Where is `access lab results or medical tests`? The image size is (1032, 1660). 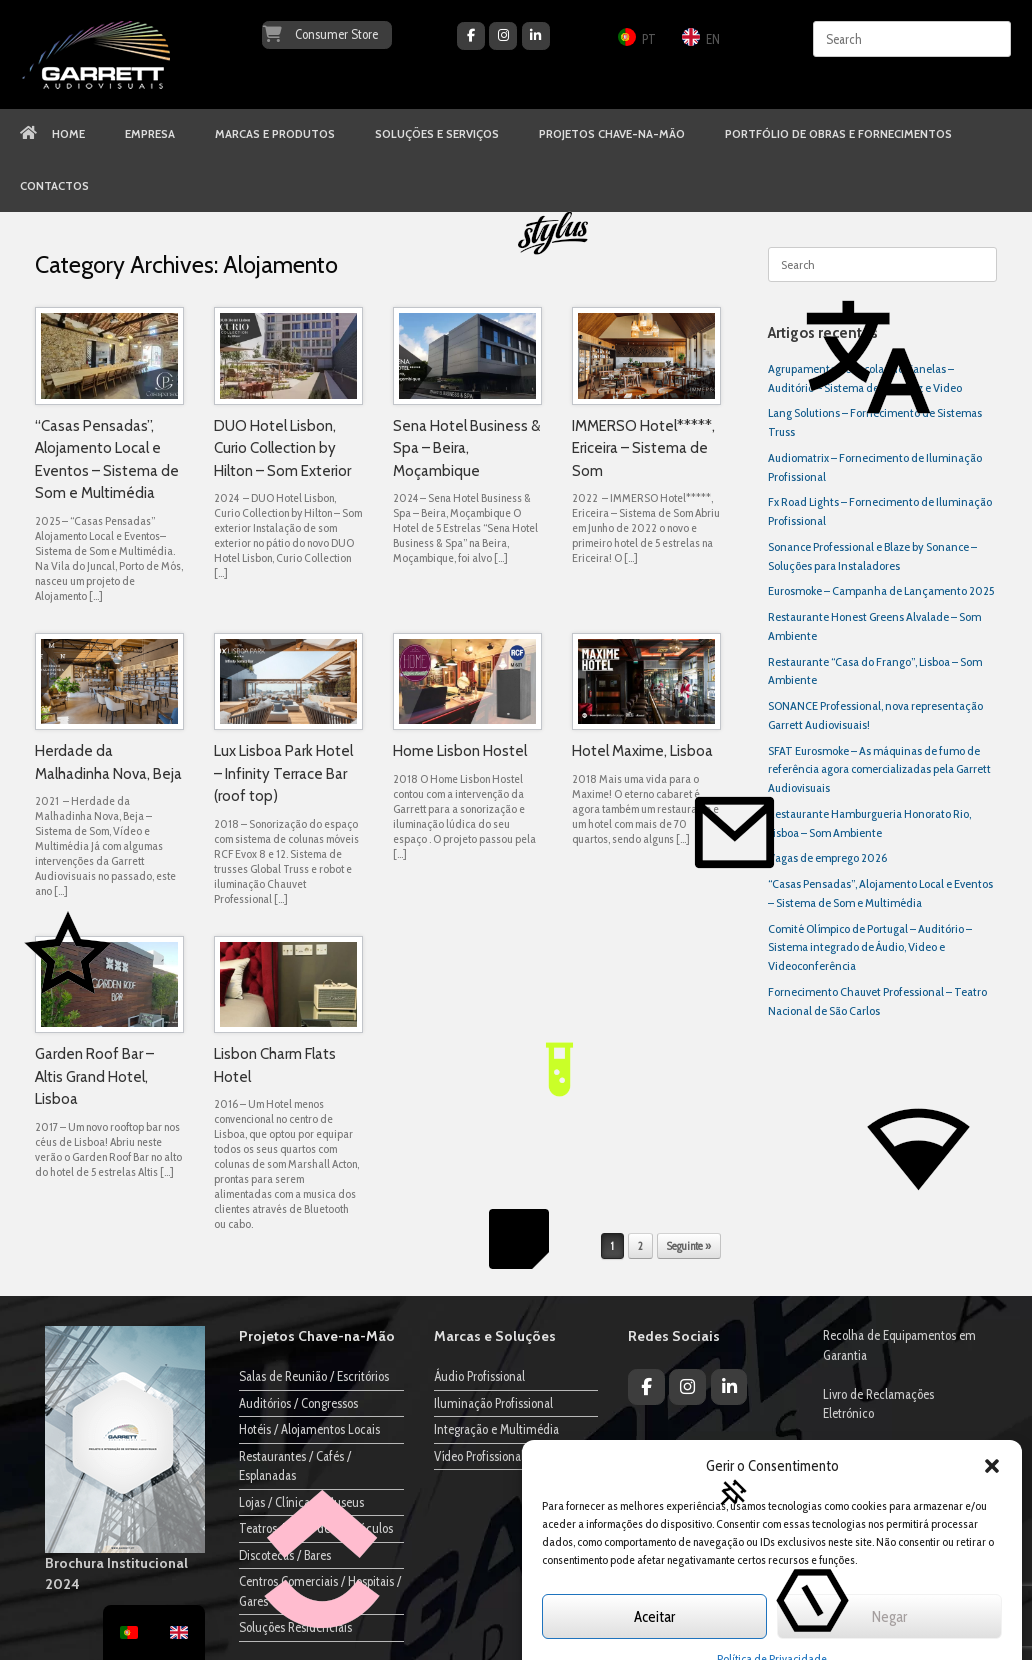
access lab results or medical tests is located at coordinates (559, 1069).